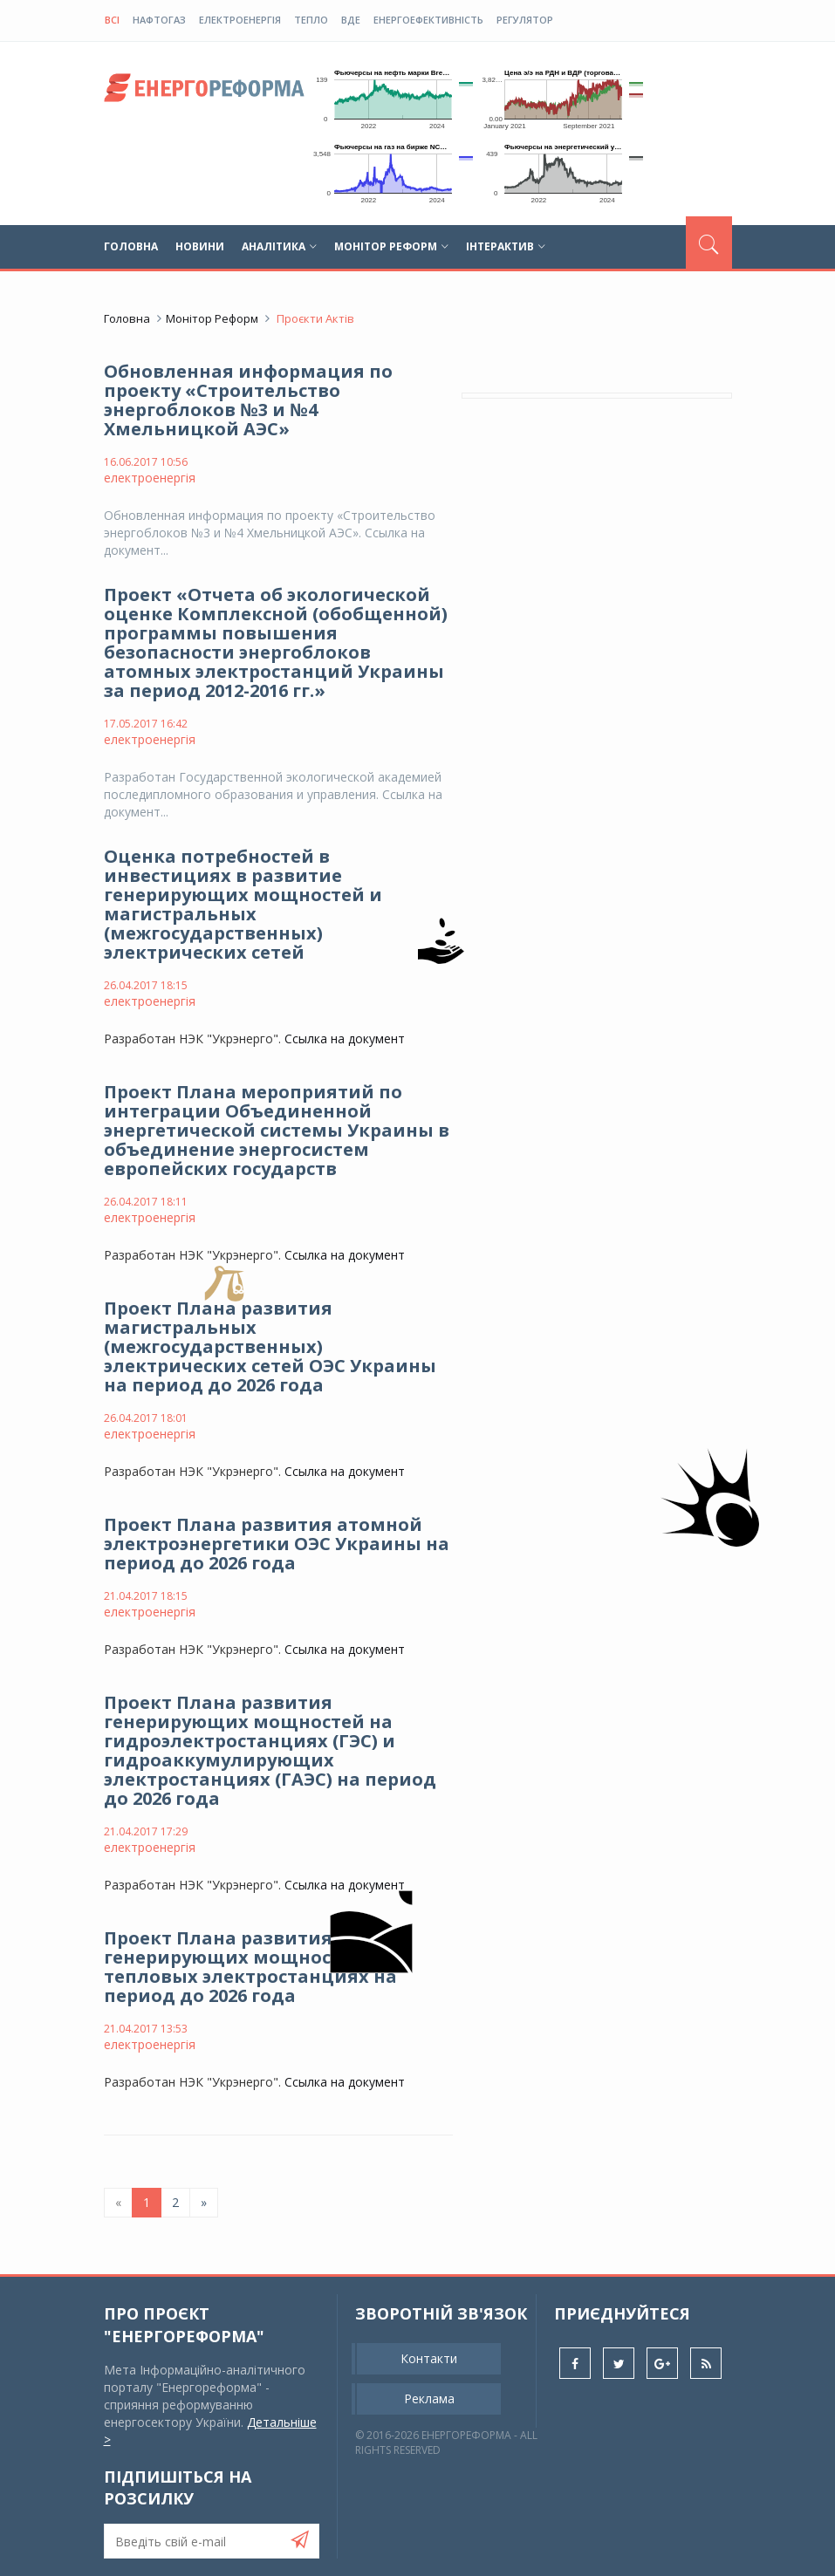 This screenshot has width=835, height=2576. Describe the element at coordinates (224, 1281) in the screenshot. I see `indicates a new baby announcement or birth notification` at that location.